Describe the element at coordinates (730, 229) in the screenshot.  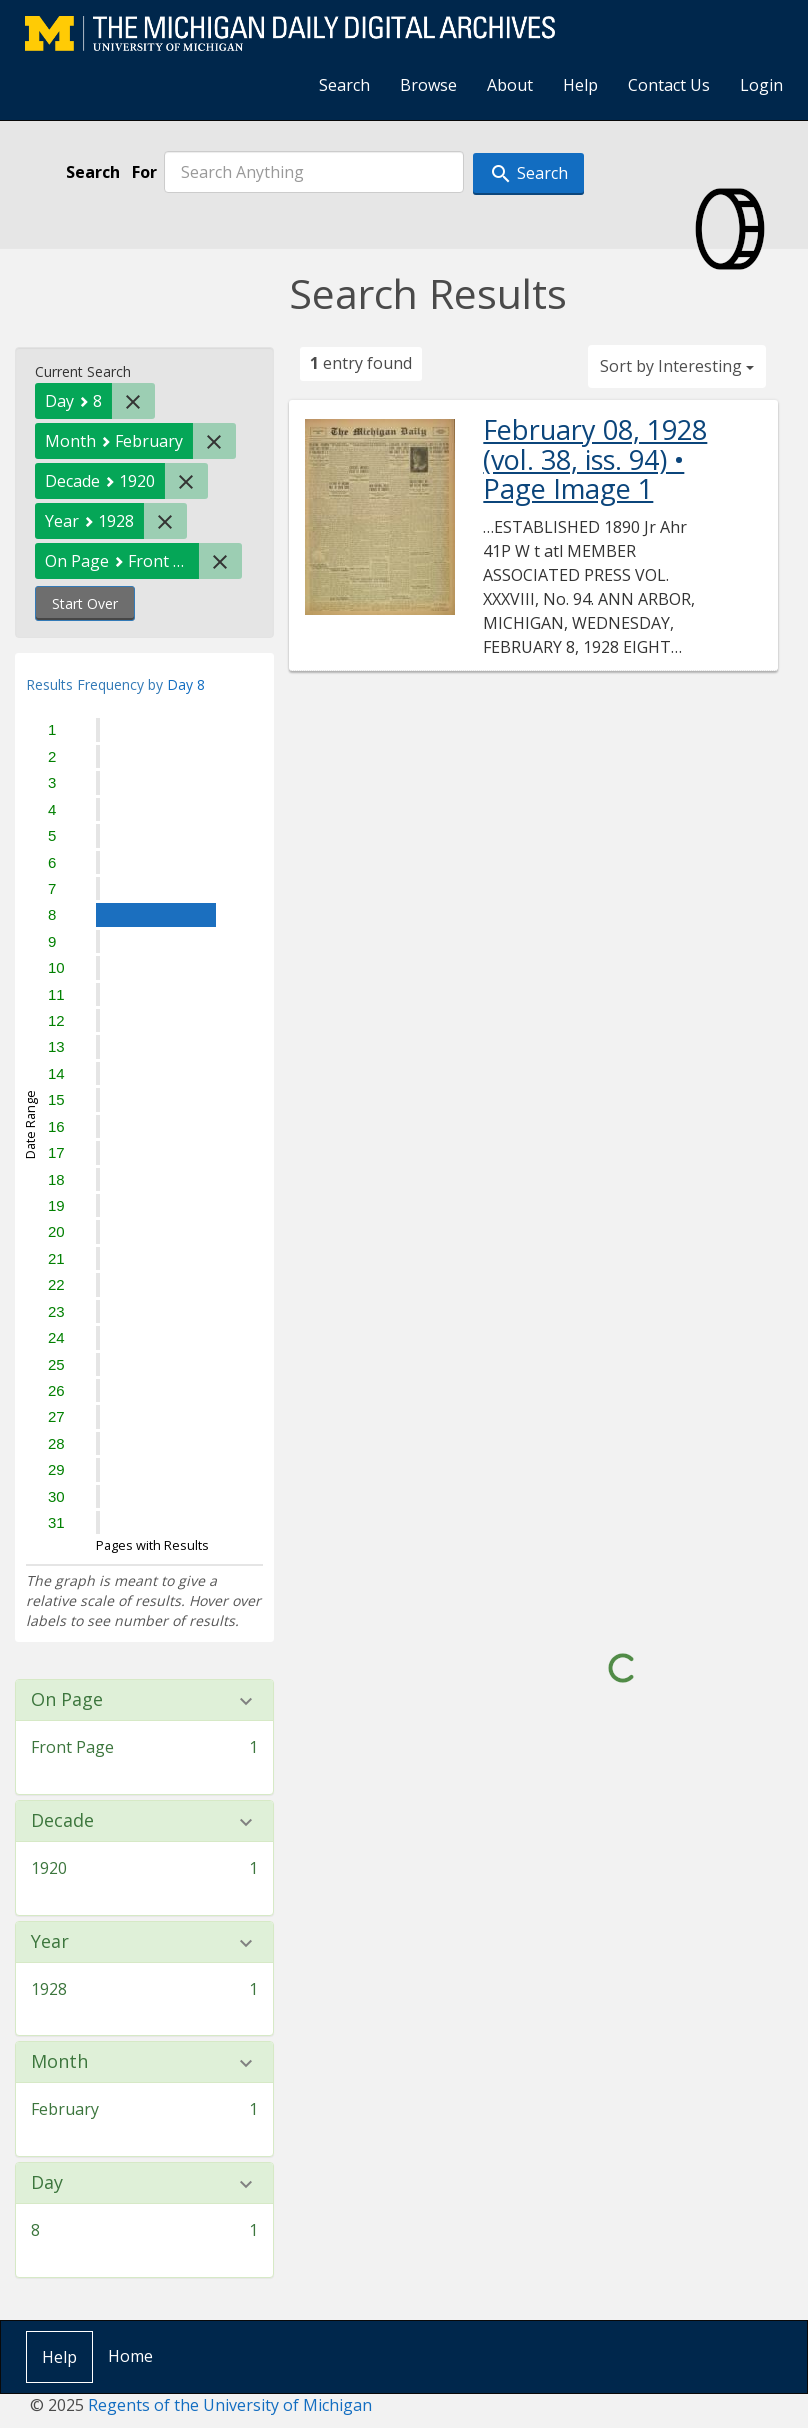
I see `view account balance or currency` at that location.